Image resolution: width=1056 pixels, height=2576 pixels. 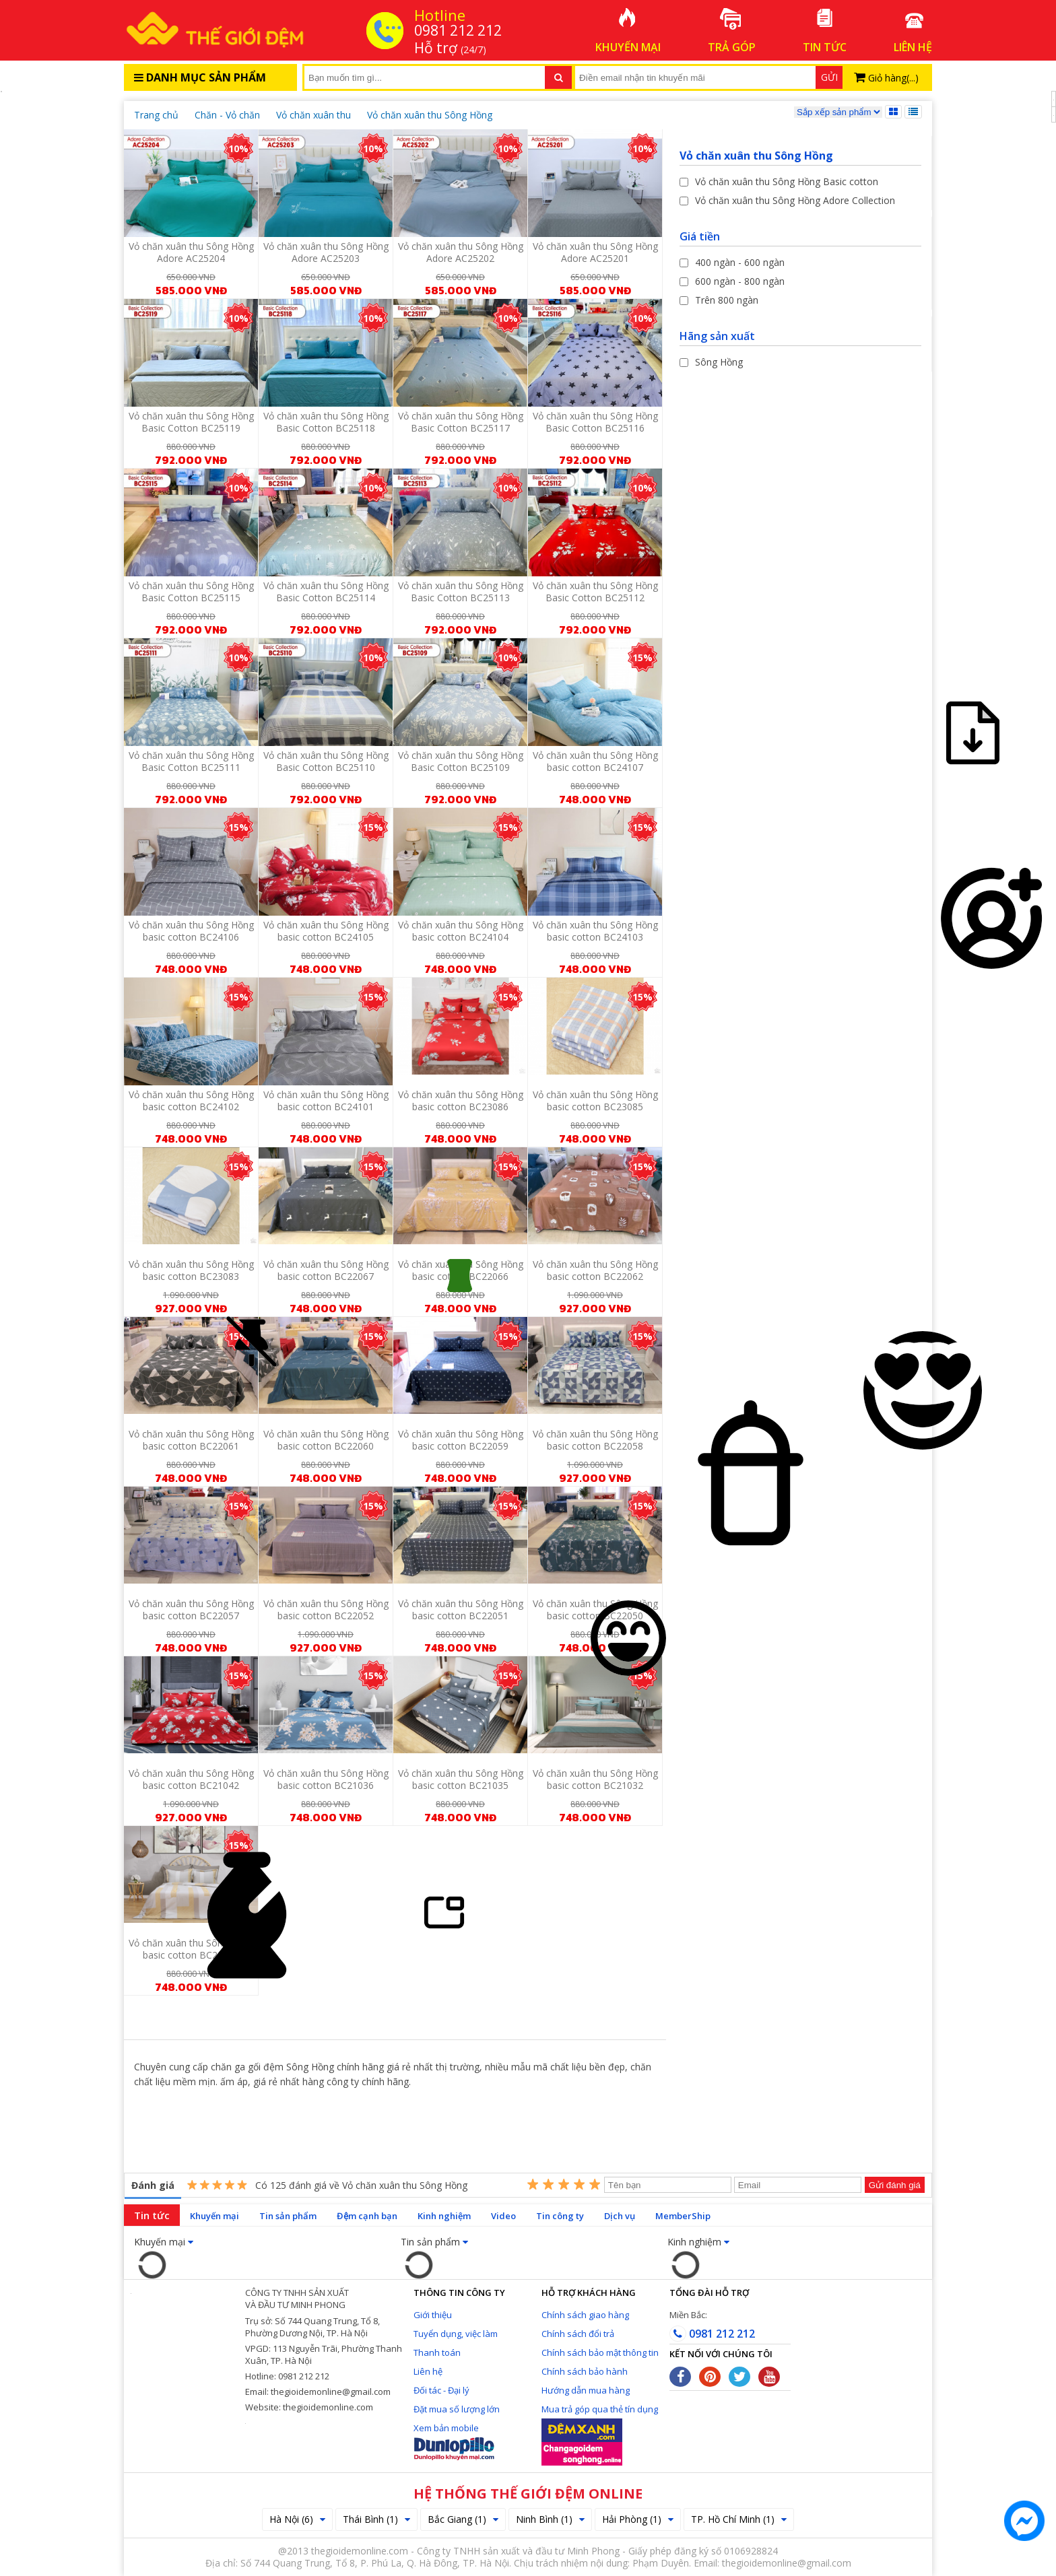 I want to click on represents the bishop piece in a chess game, so click(x=246, y=1915).